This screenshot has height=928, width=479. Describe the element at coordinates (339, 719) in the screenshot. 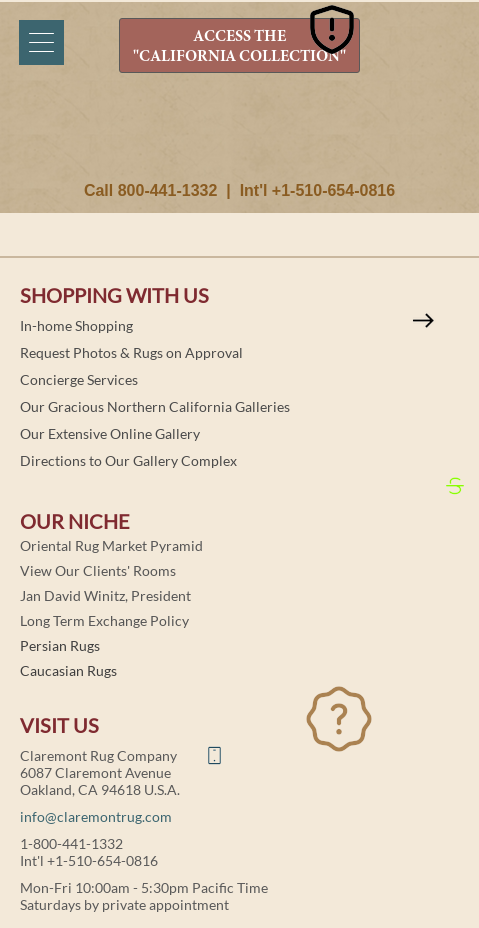

I see `indicates unverified status or identity` at that location.